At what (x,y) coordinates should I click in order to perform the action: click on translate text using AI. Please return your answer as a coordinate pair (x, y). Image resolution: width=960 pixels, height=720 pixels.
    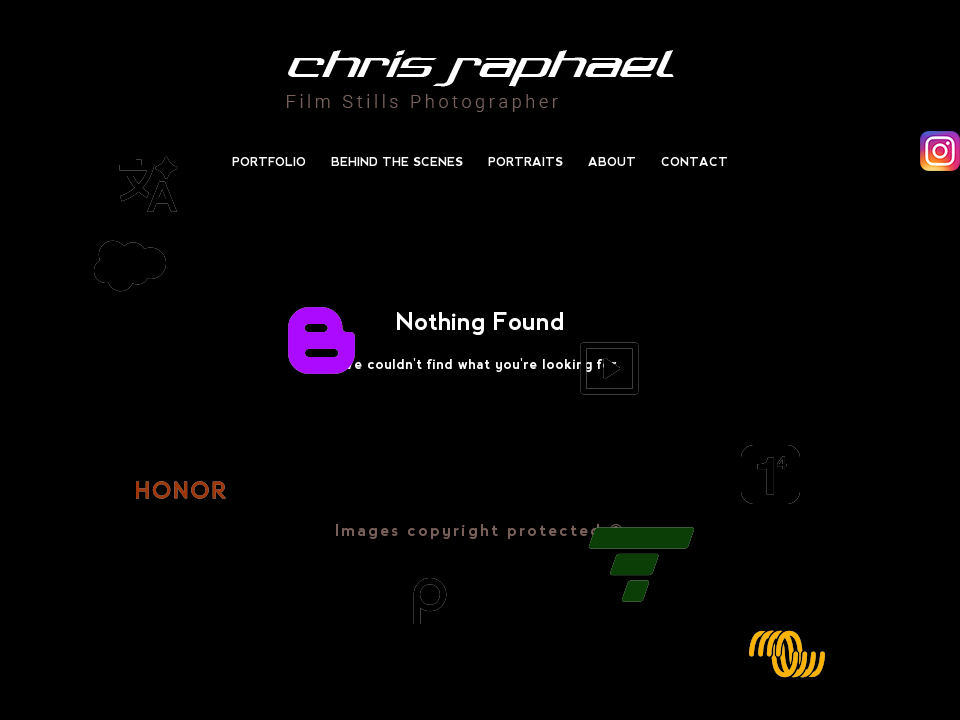
    Looking at the image, I should click on (147, 187).